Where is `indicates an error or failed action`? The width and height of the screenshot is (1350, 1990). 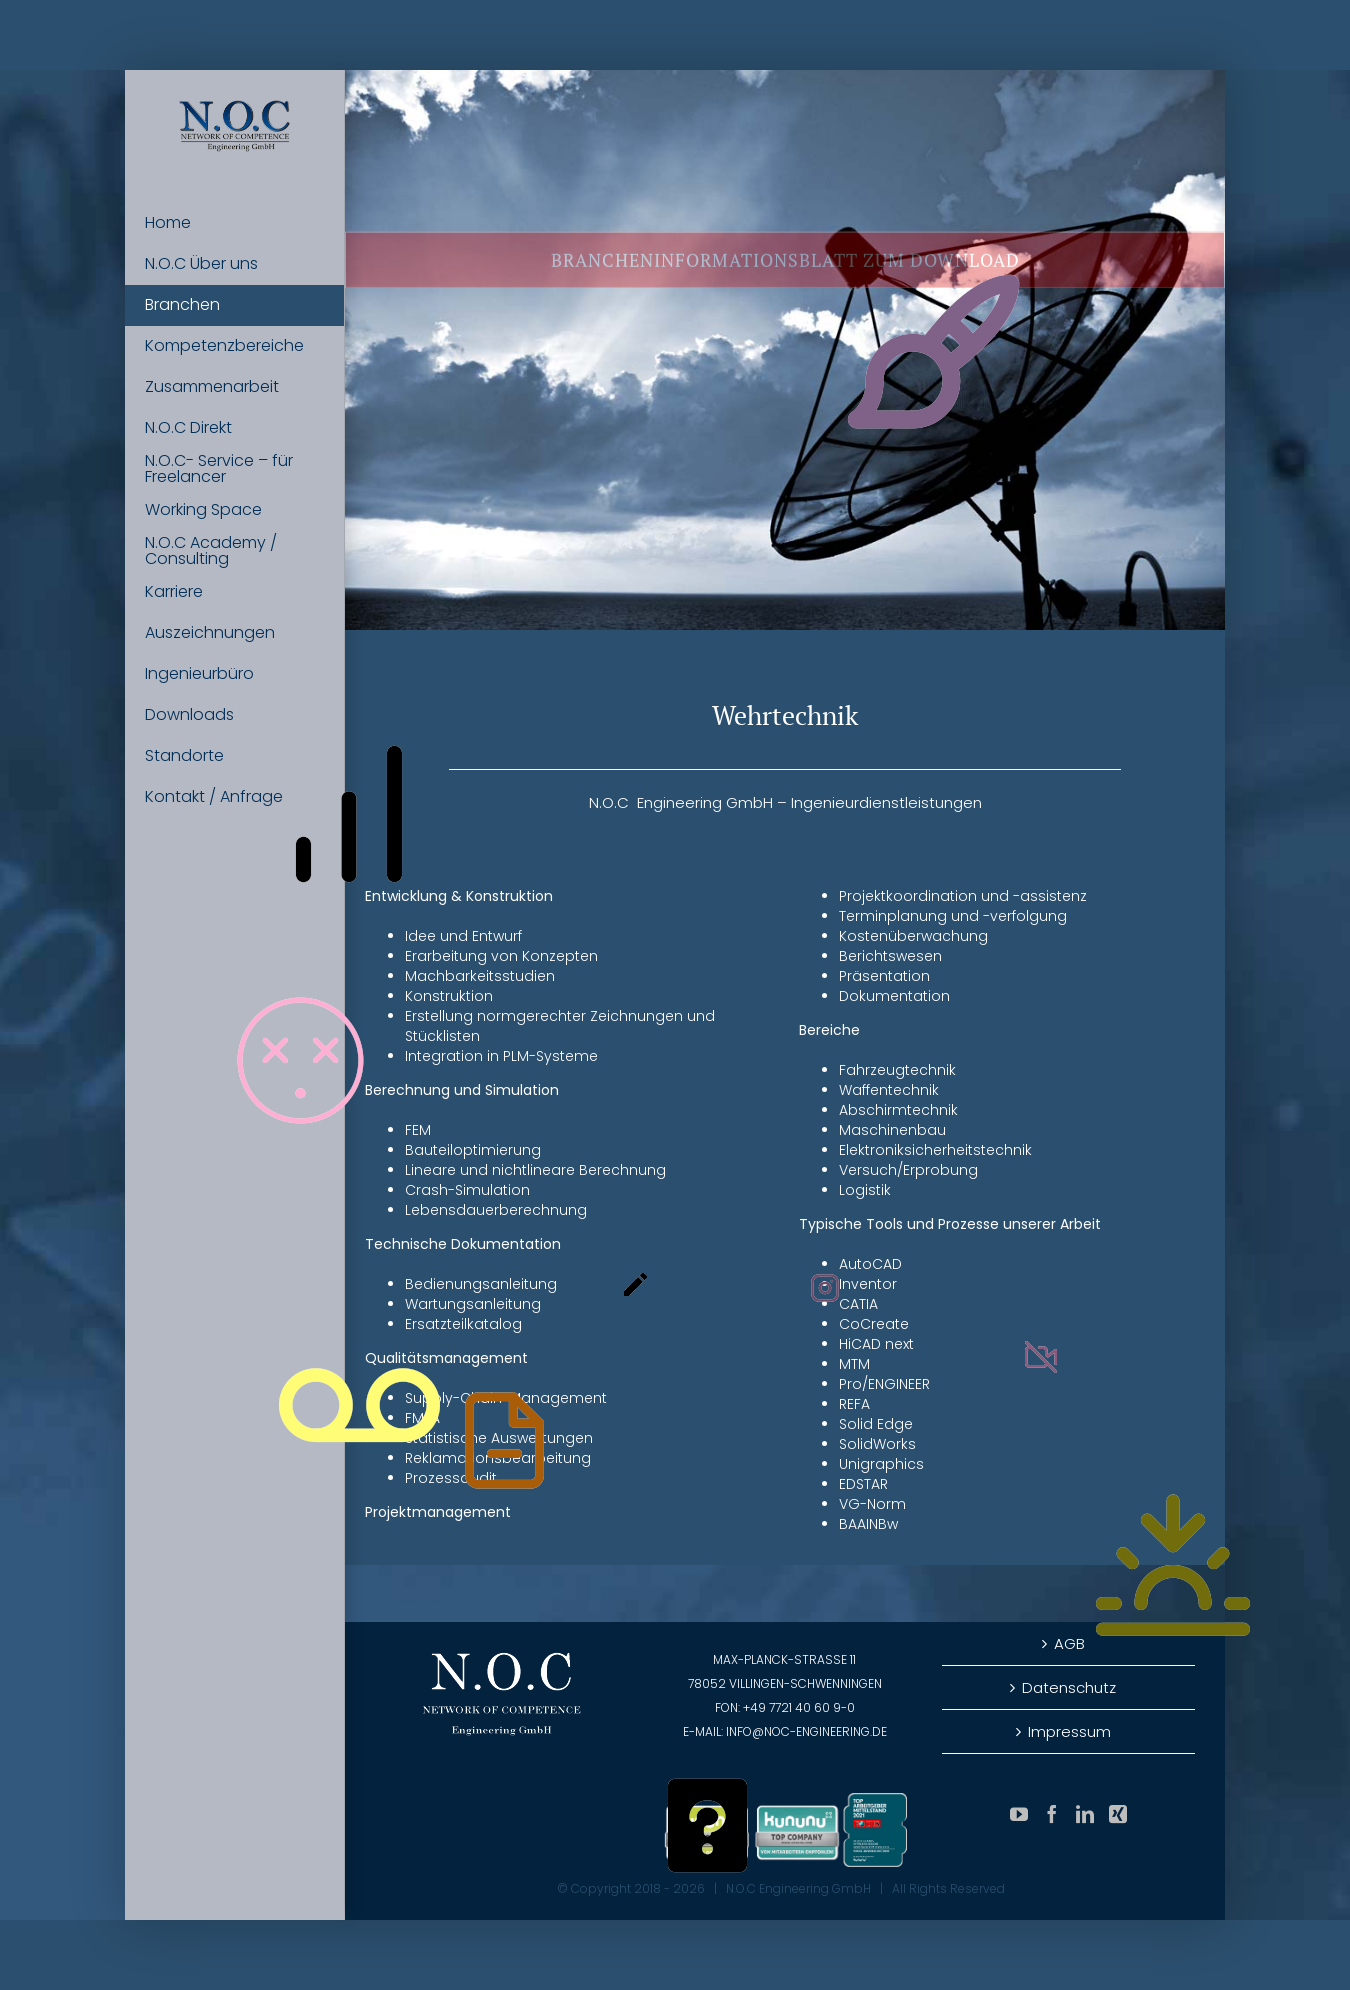 indicates an error or failed action is located at coordinates (300, 1060).